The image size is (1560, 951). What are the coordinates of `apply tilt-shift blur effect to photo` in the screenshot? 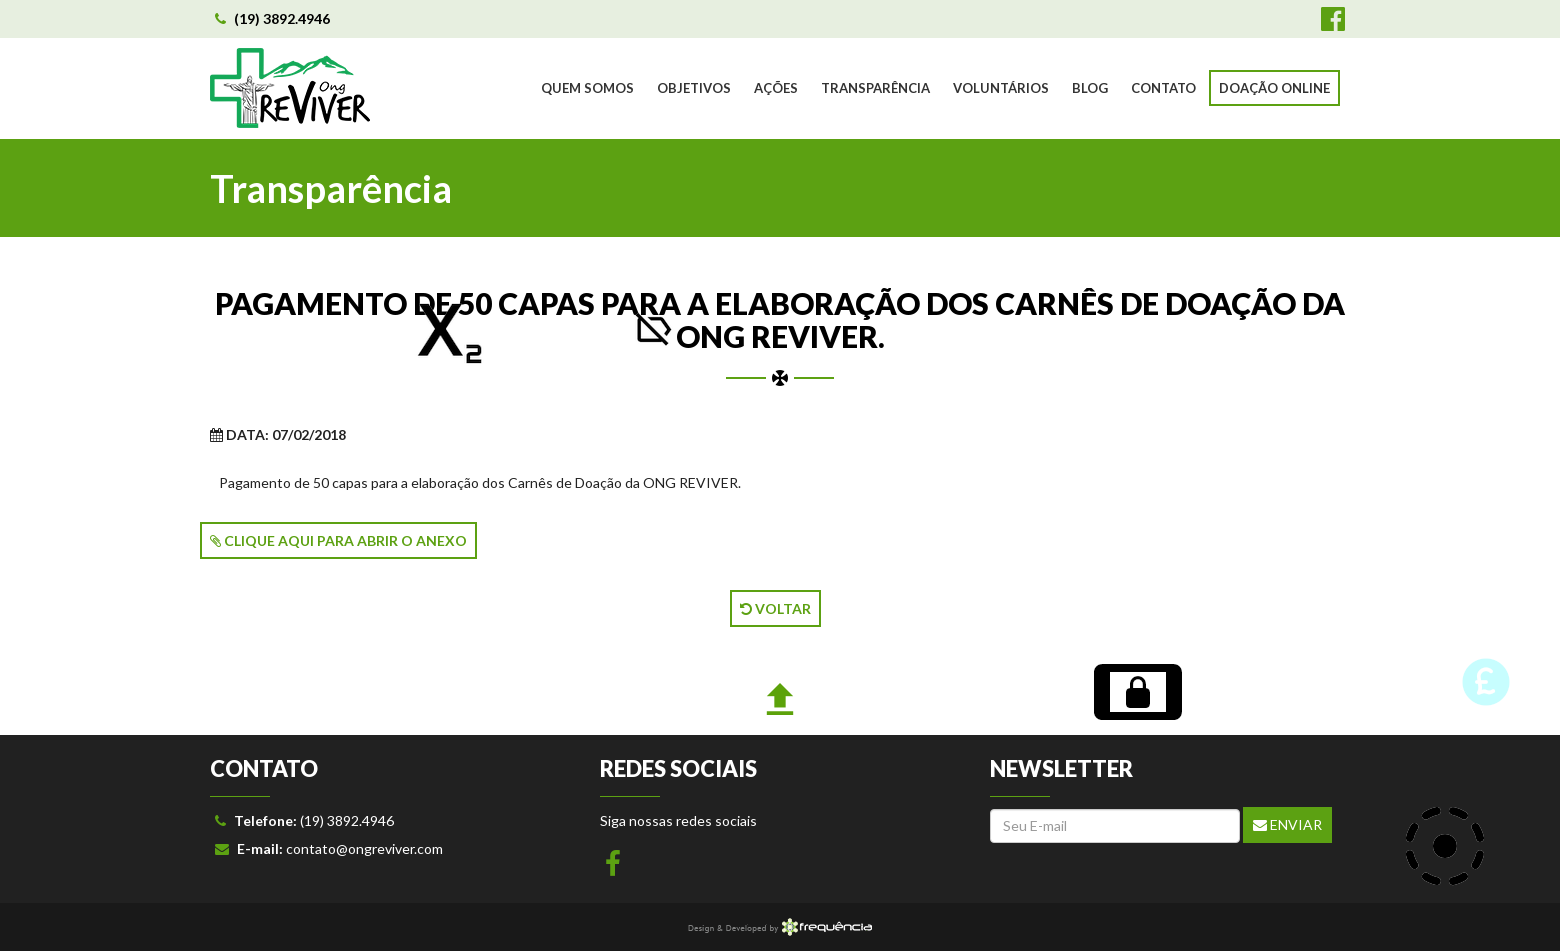 It's located at (1445, 846).